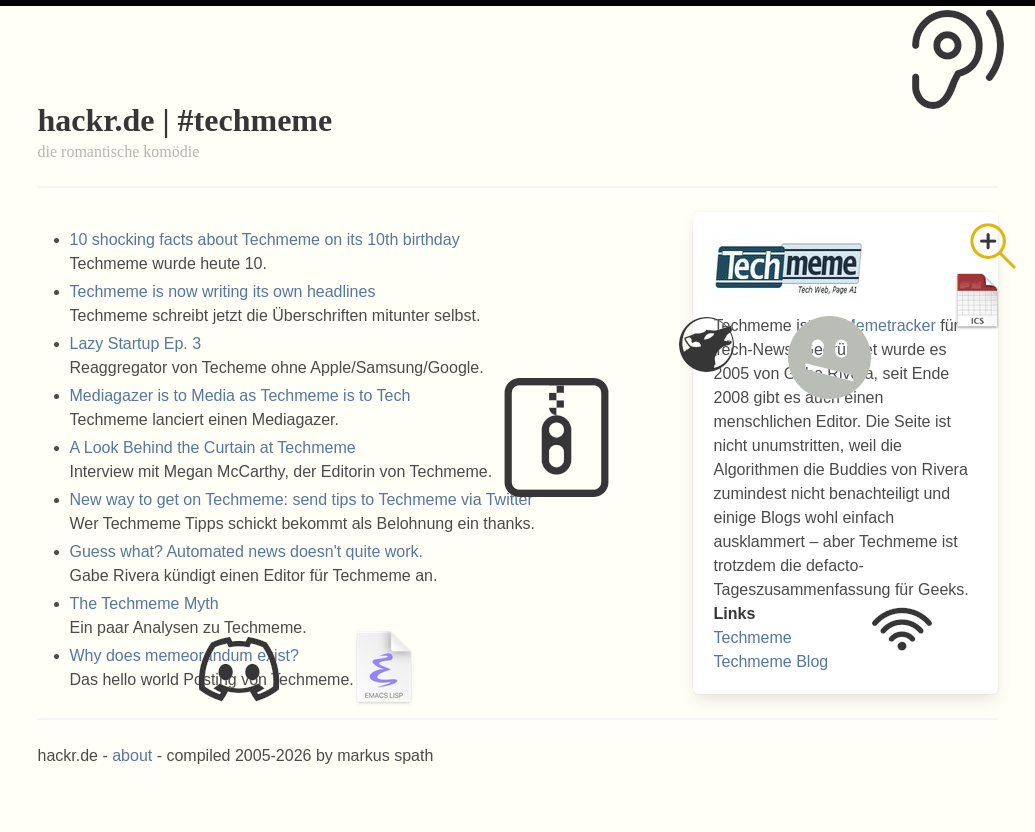 The width and height of the screenshot is (1035, 832). I want to click on indicates uncertain or neutral status, so click(829, 357).